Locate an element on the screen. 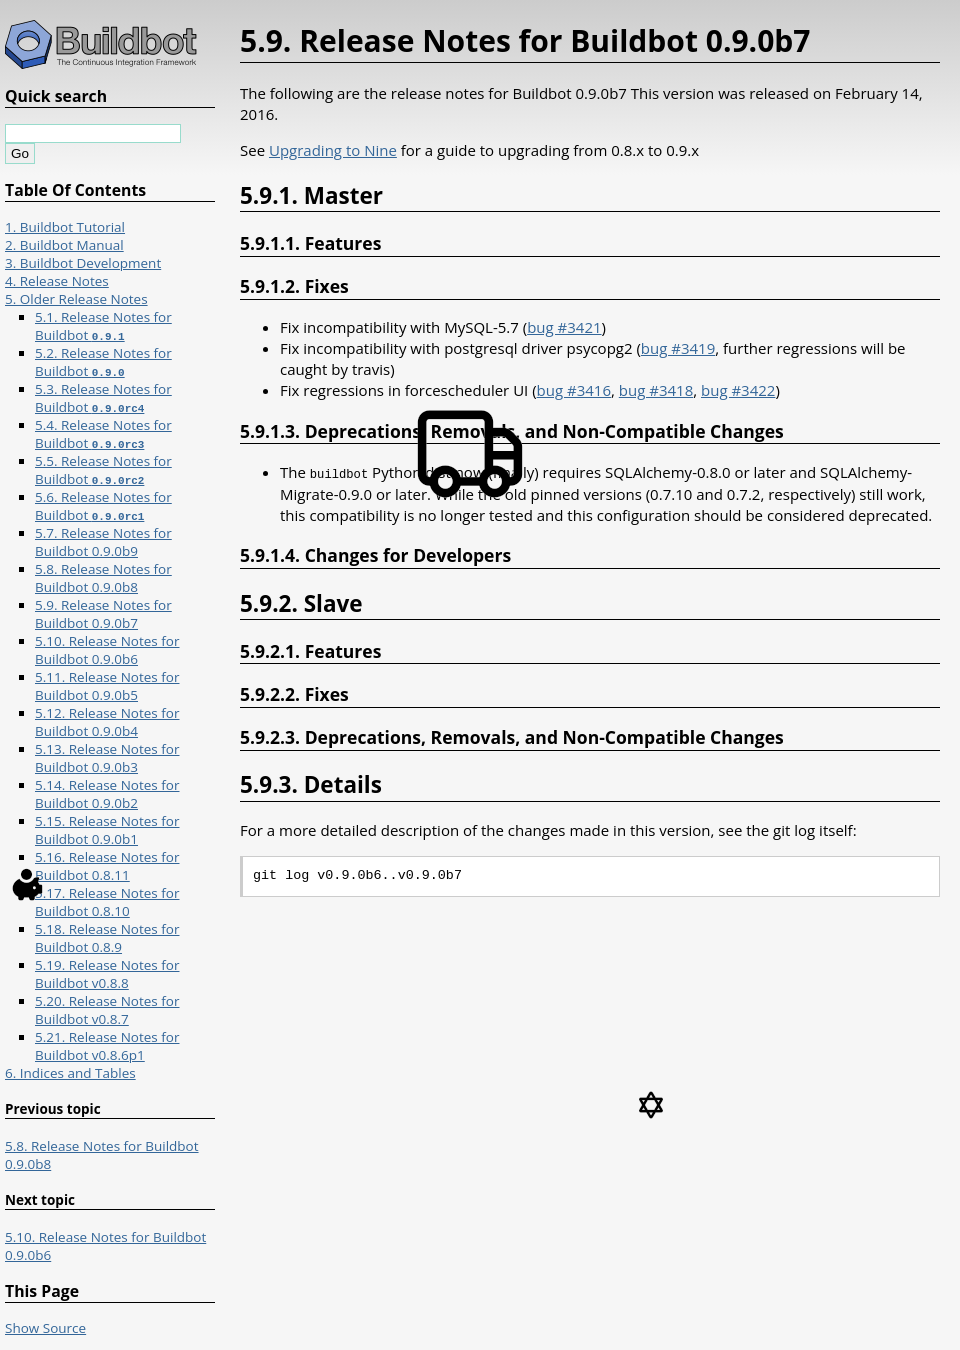 The image size is (960, 1350). access savings or budget features is located at coordinates (26, 885).